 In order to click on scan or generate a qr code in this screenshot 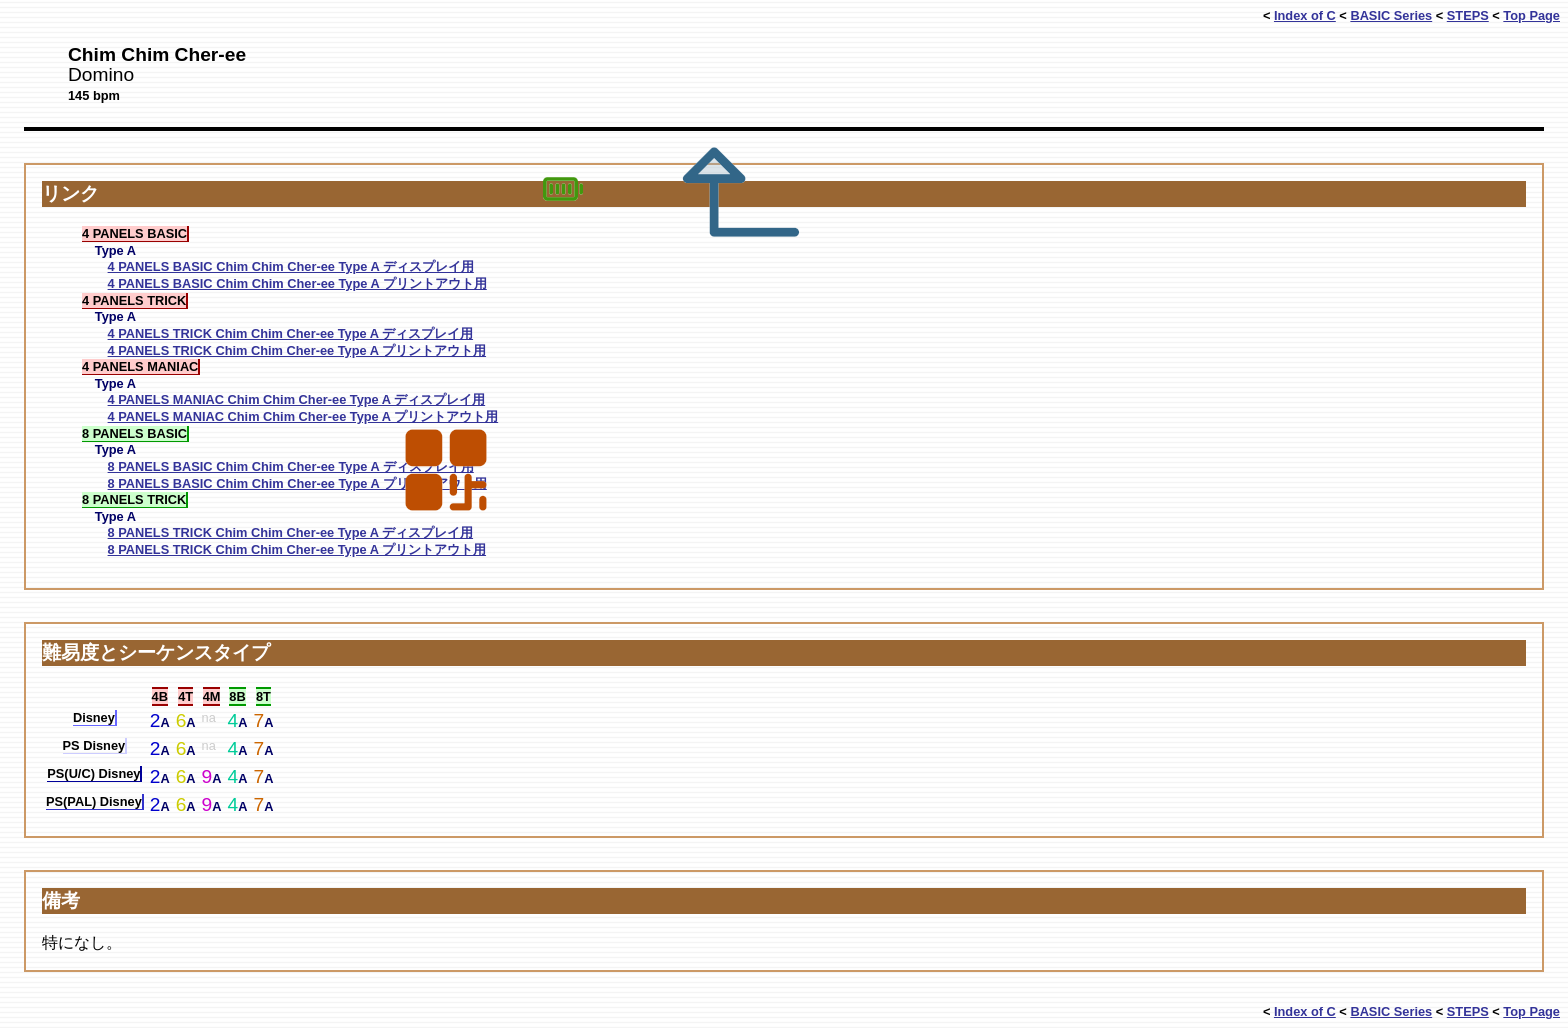, I will do `click(446, 470)`.